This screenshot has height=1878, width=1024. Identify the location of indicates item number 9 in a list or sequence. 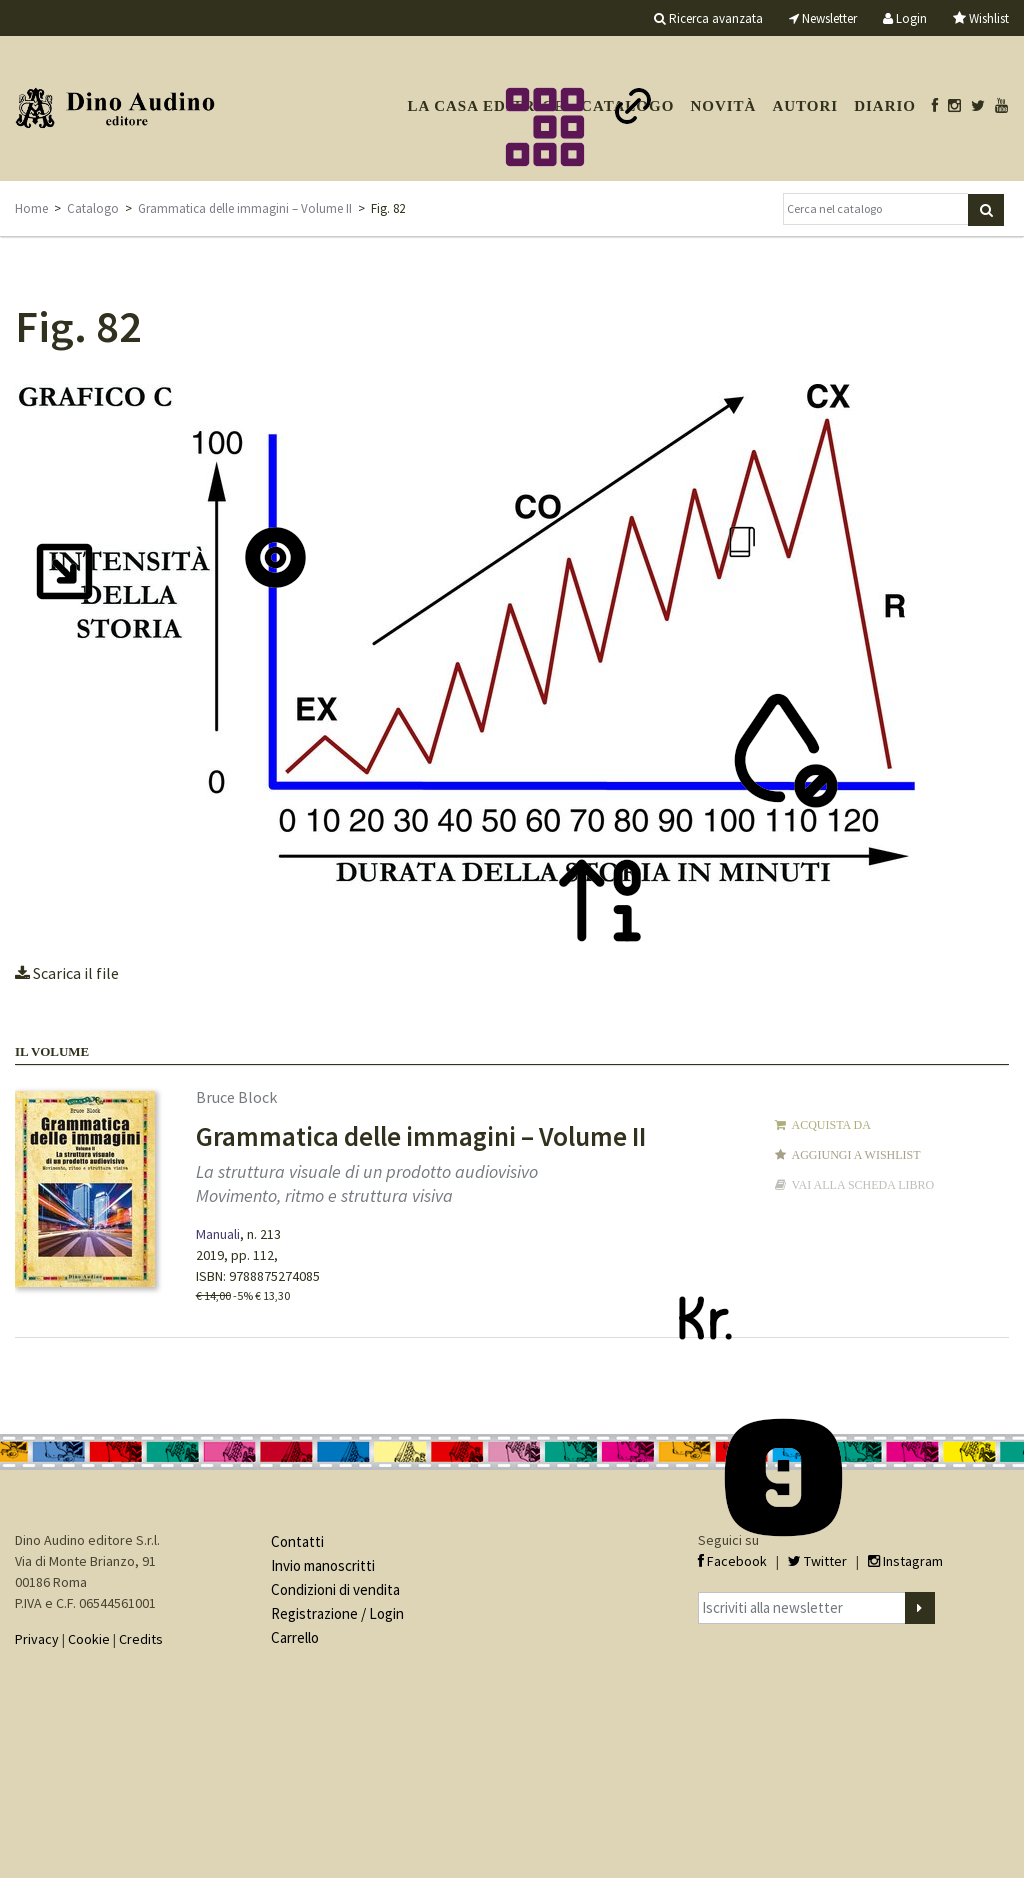
(783, 1477).